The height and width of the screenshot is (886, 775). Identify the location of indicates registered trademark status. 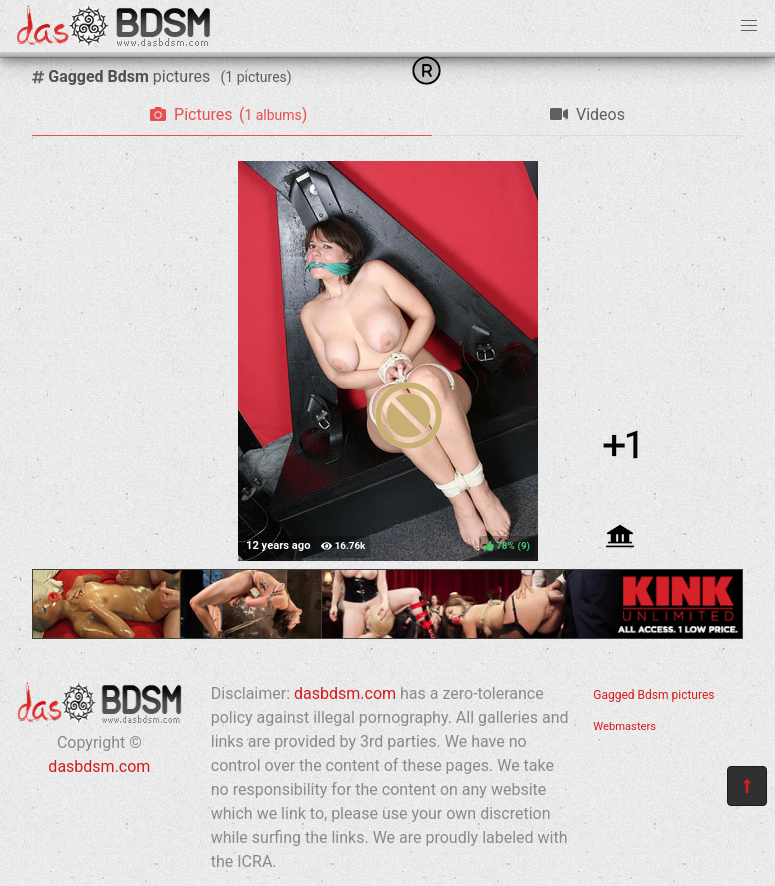
(426, 70).